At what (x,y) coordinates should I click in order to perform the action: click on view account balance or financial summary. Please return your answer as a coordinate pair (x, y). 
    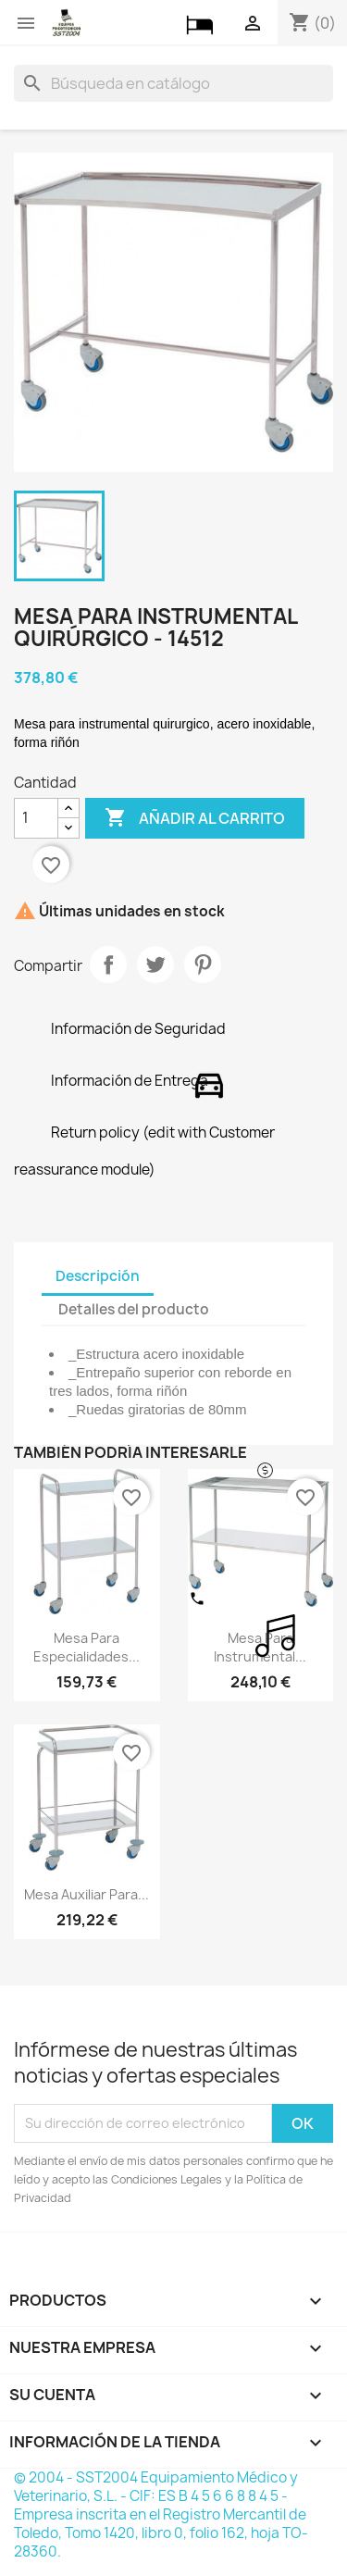
    Looking at the image, I should click on (265, 1470).